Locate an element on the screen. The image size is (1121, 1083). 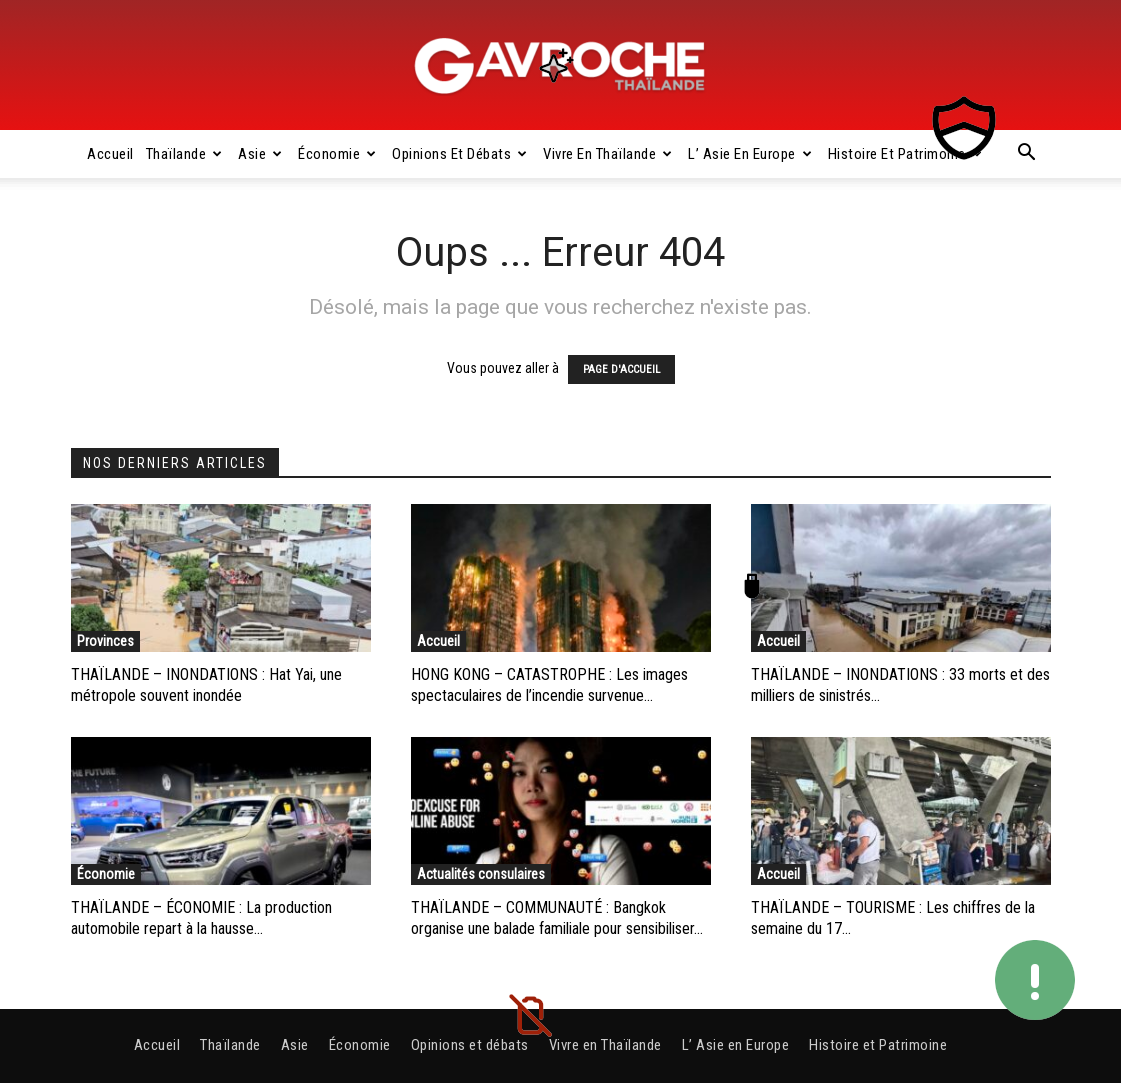
battery unavailable or disabled is located at coordinates (530, 1015).